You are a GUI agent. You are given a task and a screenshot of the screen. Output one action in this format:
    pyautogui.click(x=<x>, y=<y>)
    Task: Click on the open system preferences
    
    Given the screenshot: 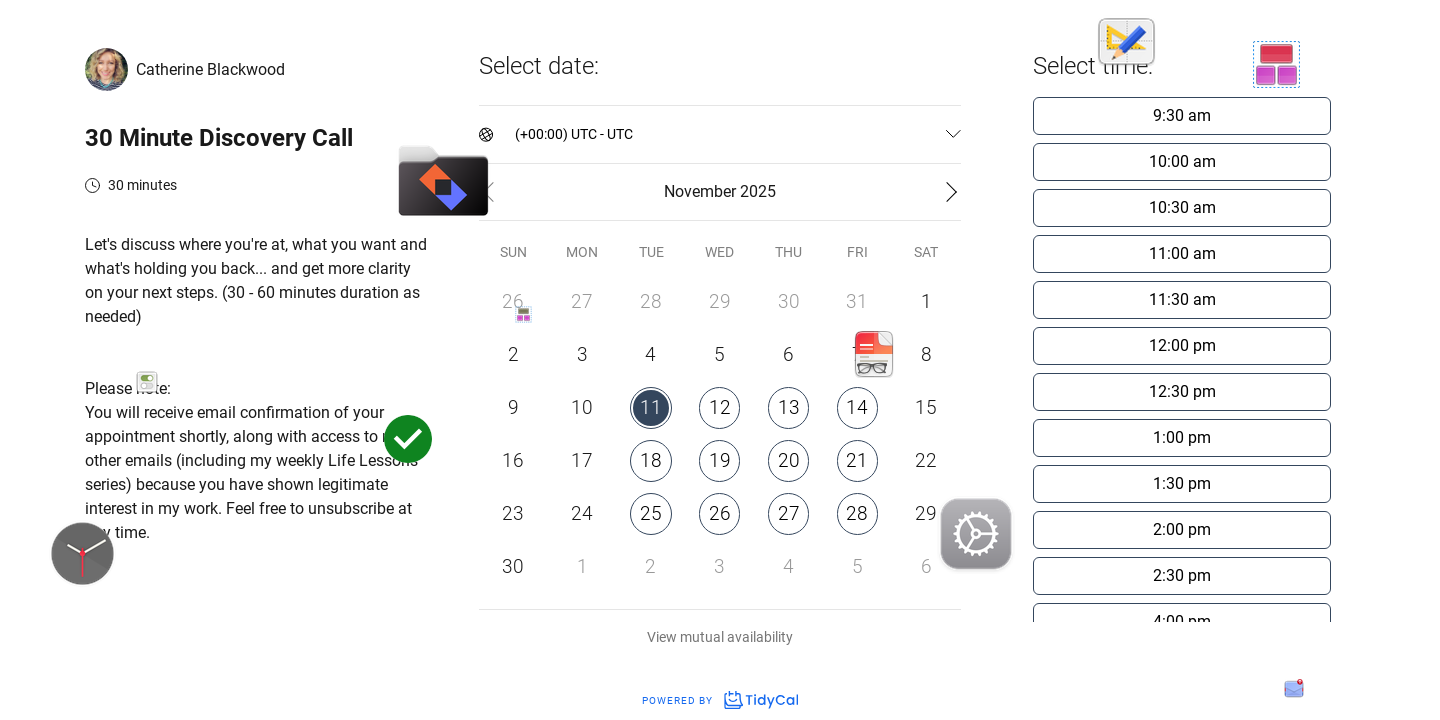 What is the action you would take?
    pyautogui.click(x=976, y=535)
    